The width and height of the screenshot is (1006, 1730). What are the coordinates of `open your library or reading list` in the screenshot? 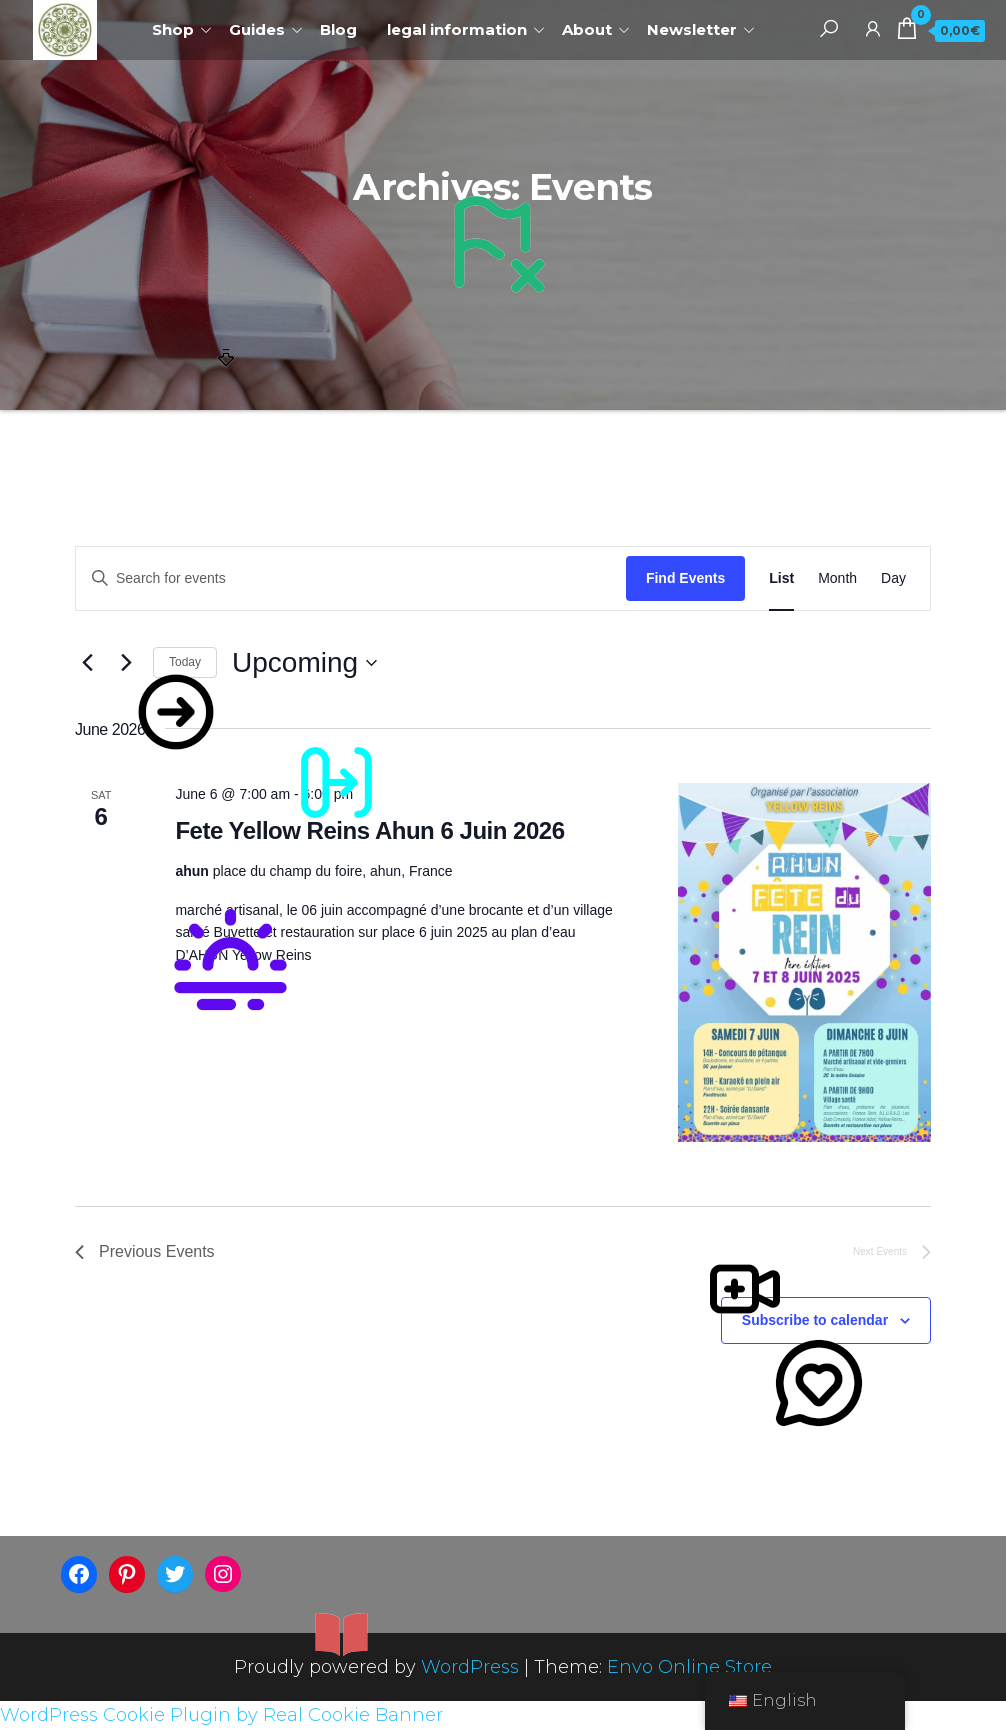 It's located at (341, 1635).